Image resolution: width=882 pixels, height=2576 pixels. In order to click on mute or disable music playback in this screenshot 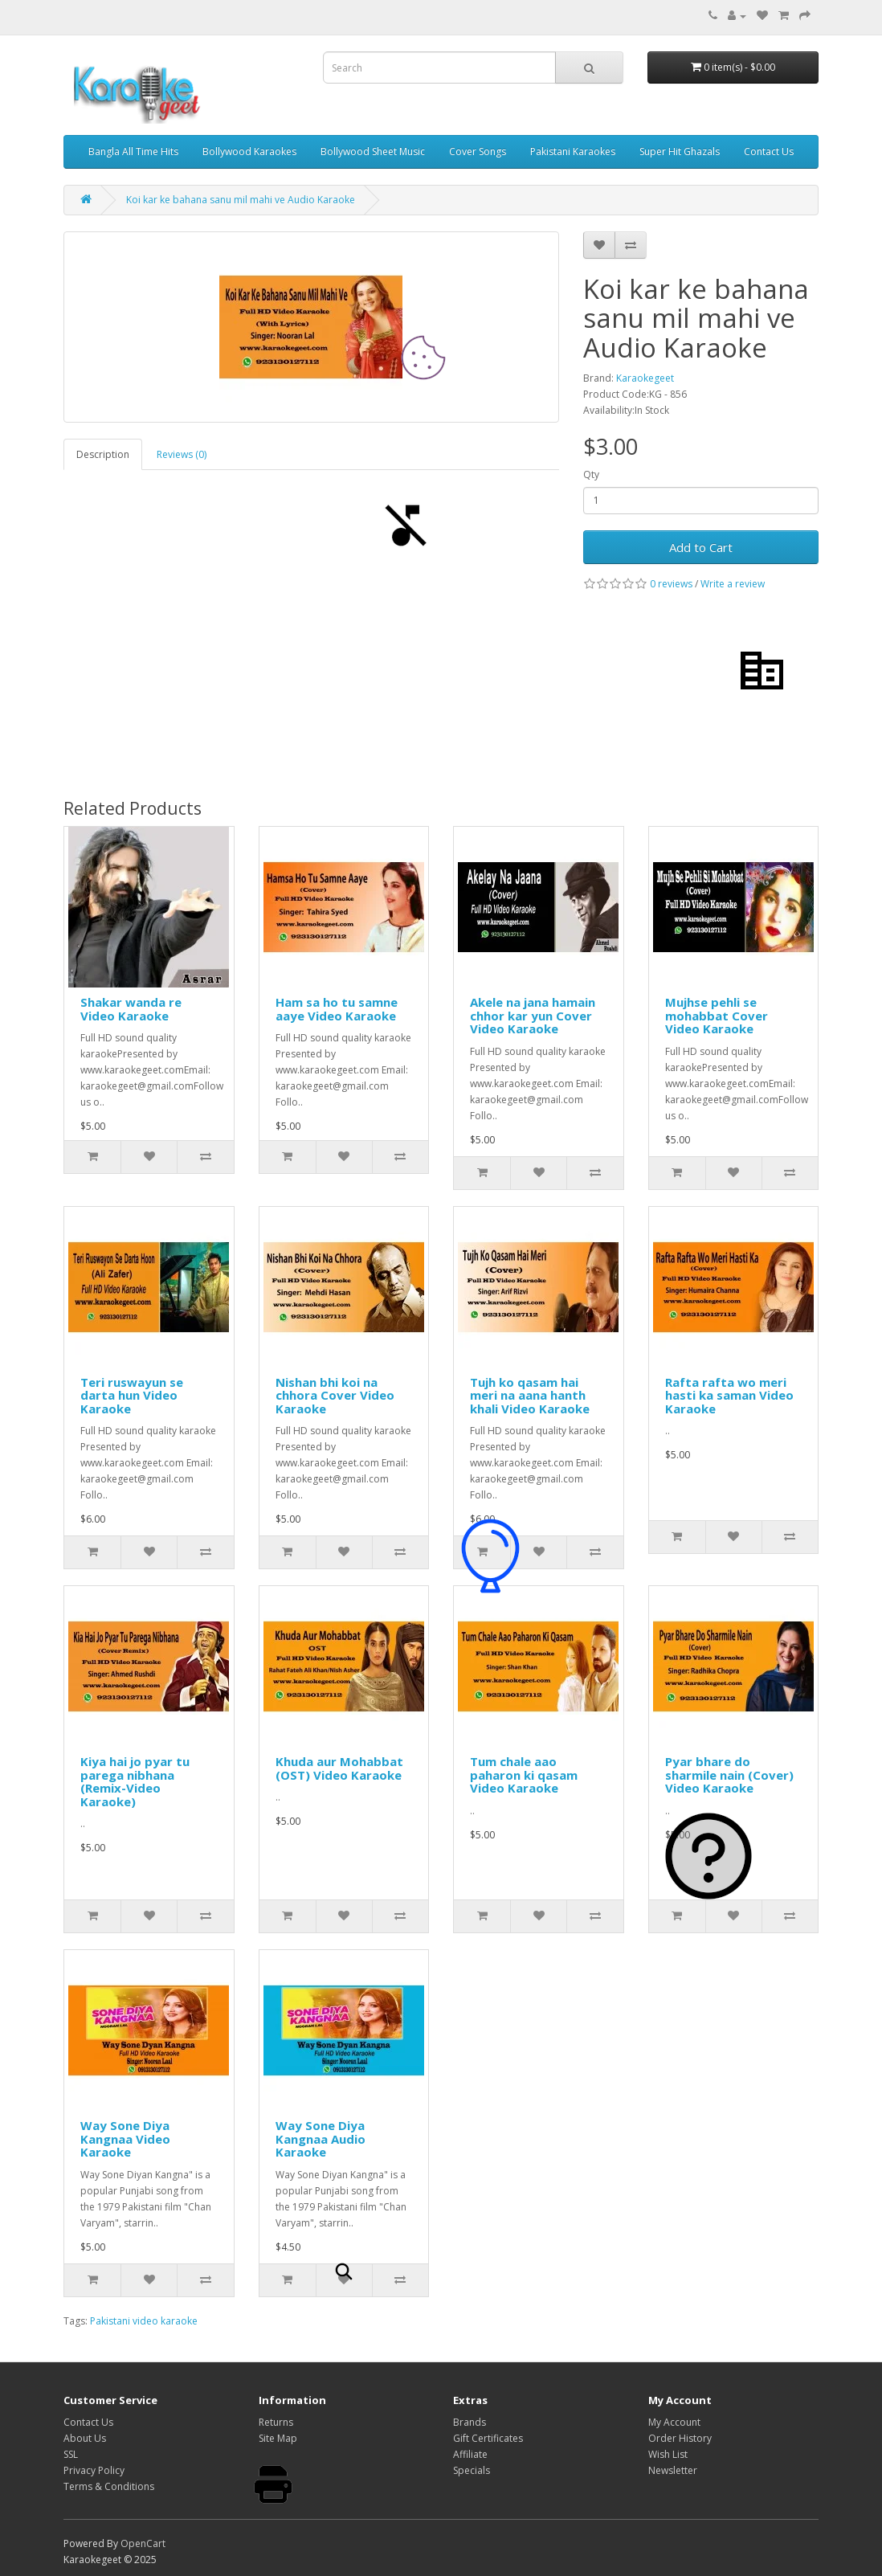, I will do `click(406, 525)`.